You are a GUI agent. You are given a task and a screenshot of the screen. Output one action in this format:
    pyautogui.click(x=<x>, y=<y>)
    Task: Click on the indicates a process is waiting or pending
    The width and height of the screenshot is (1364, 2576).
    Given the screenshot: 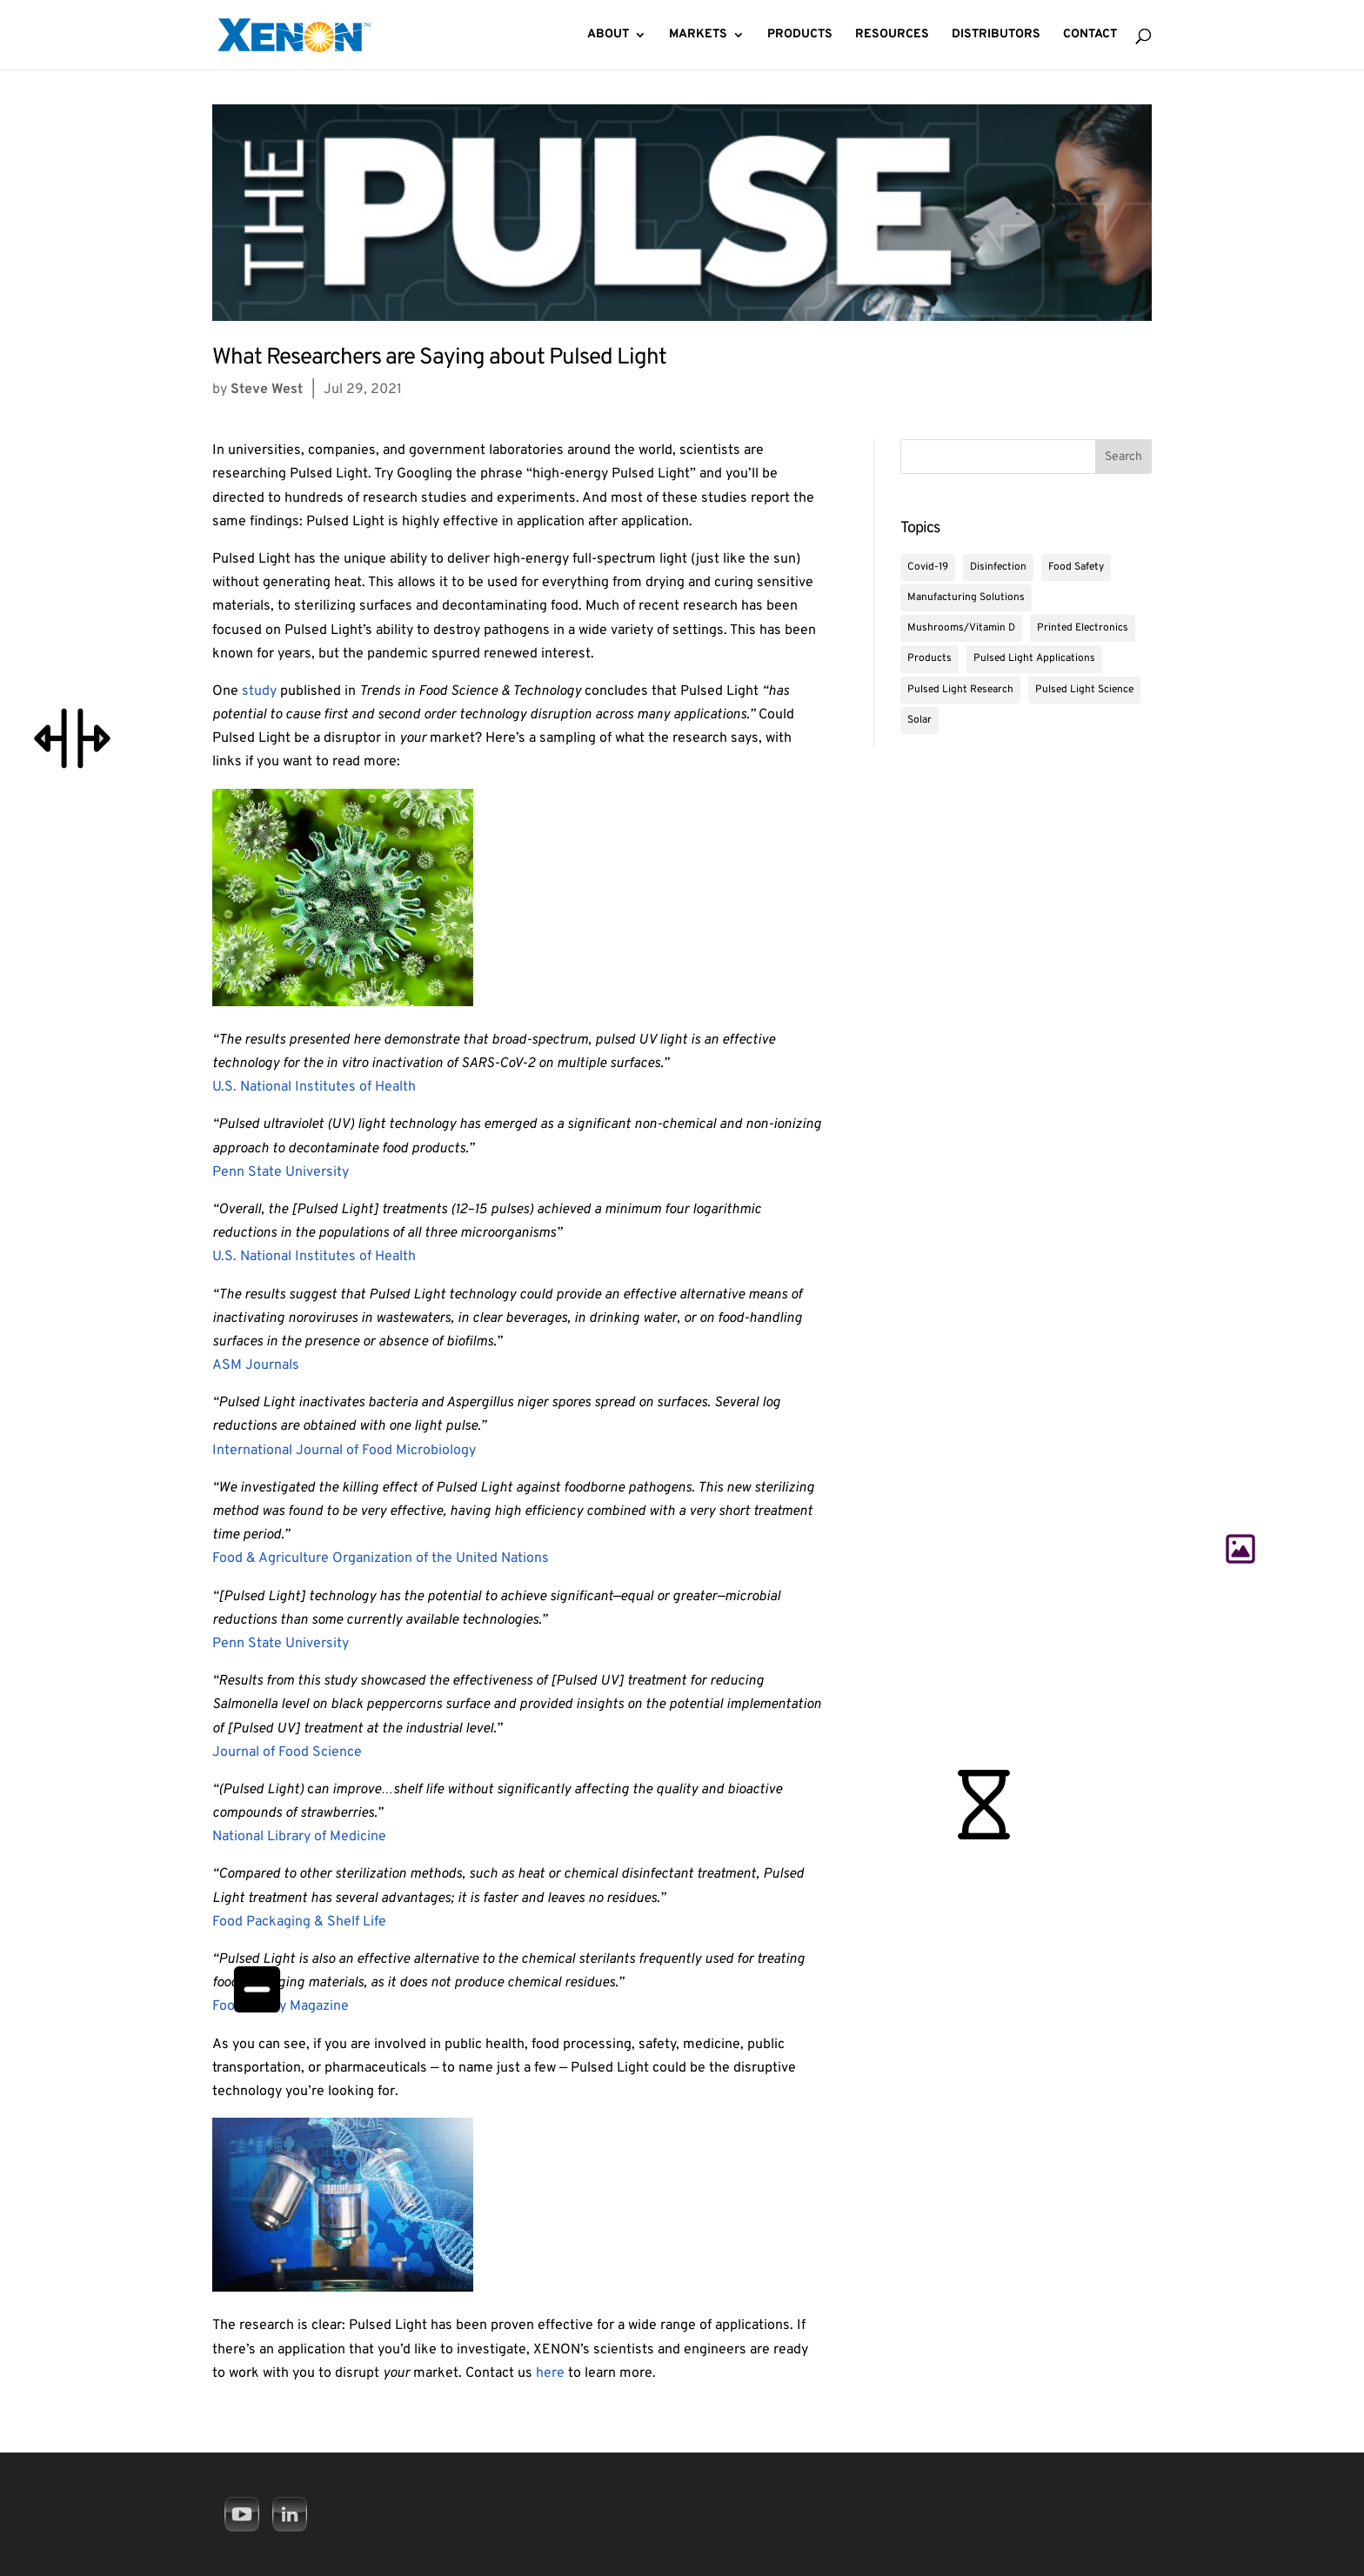 What is the action you would take?
    pyautogui.click(x=984, y=1805)
    